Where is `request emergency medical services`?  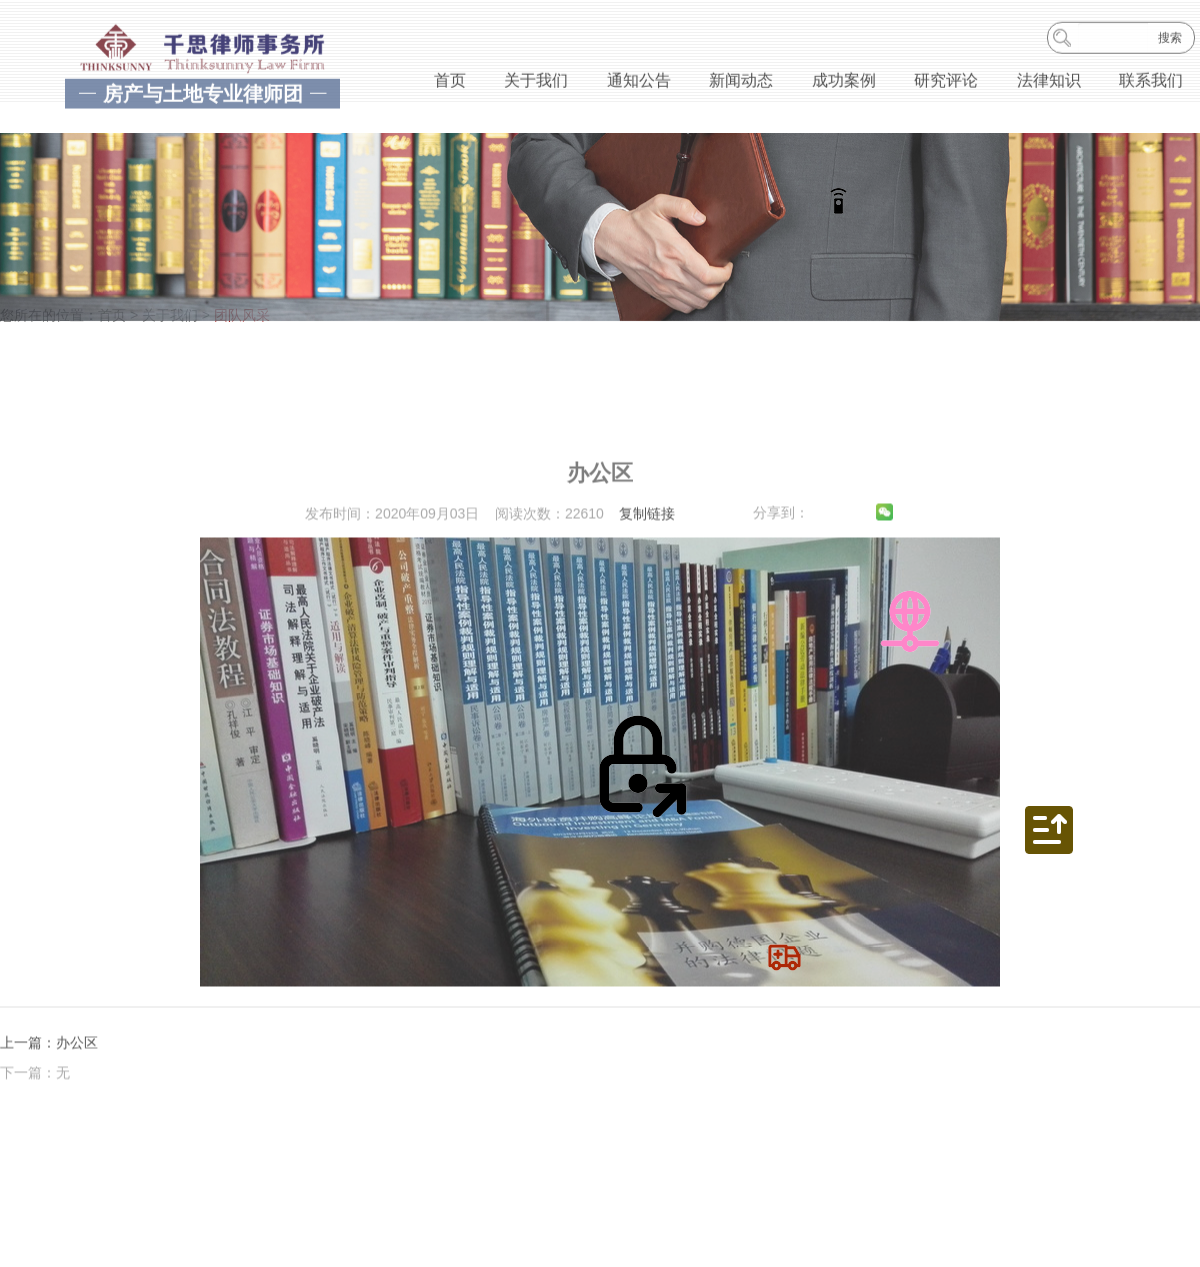
request emergency medical services is located at coordinates (784, 957).